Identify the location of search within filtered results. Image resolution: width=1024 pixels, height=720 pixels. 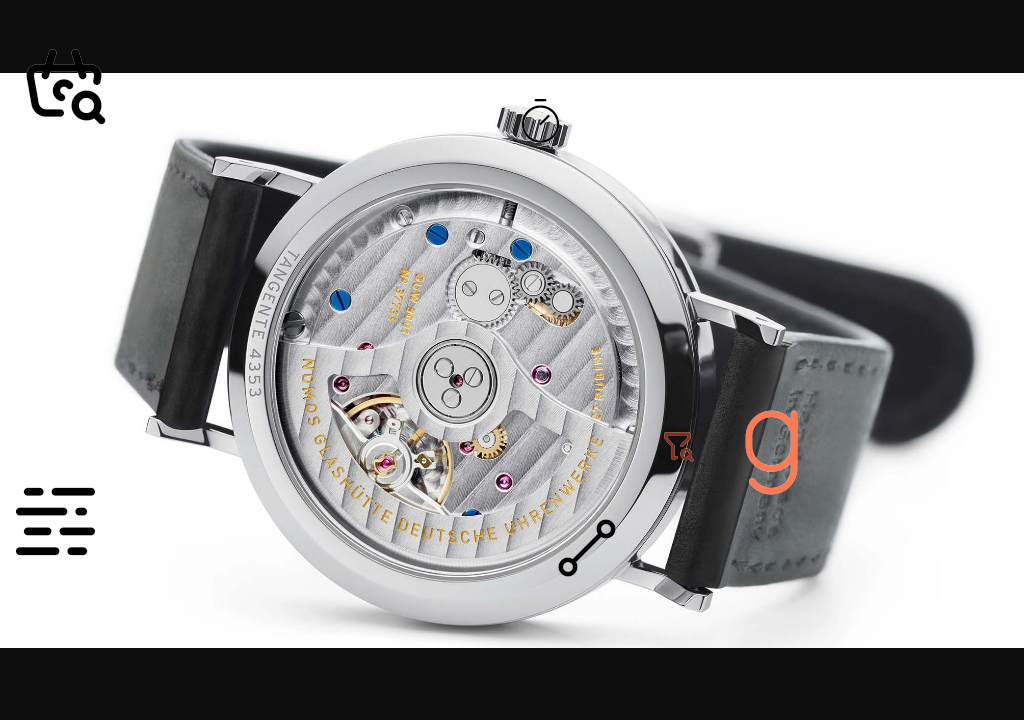
(677, 445).